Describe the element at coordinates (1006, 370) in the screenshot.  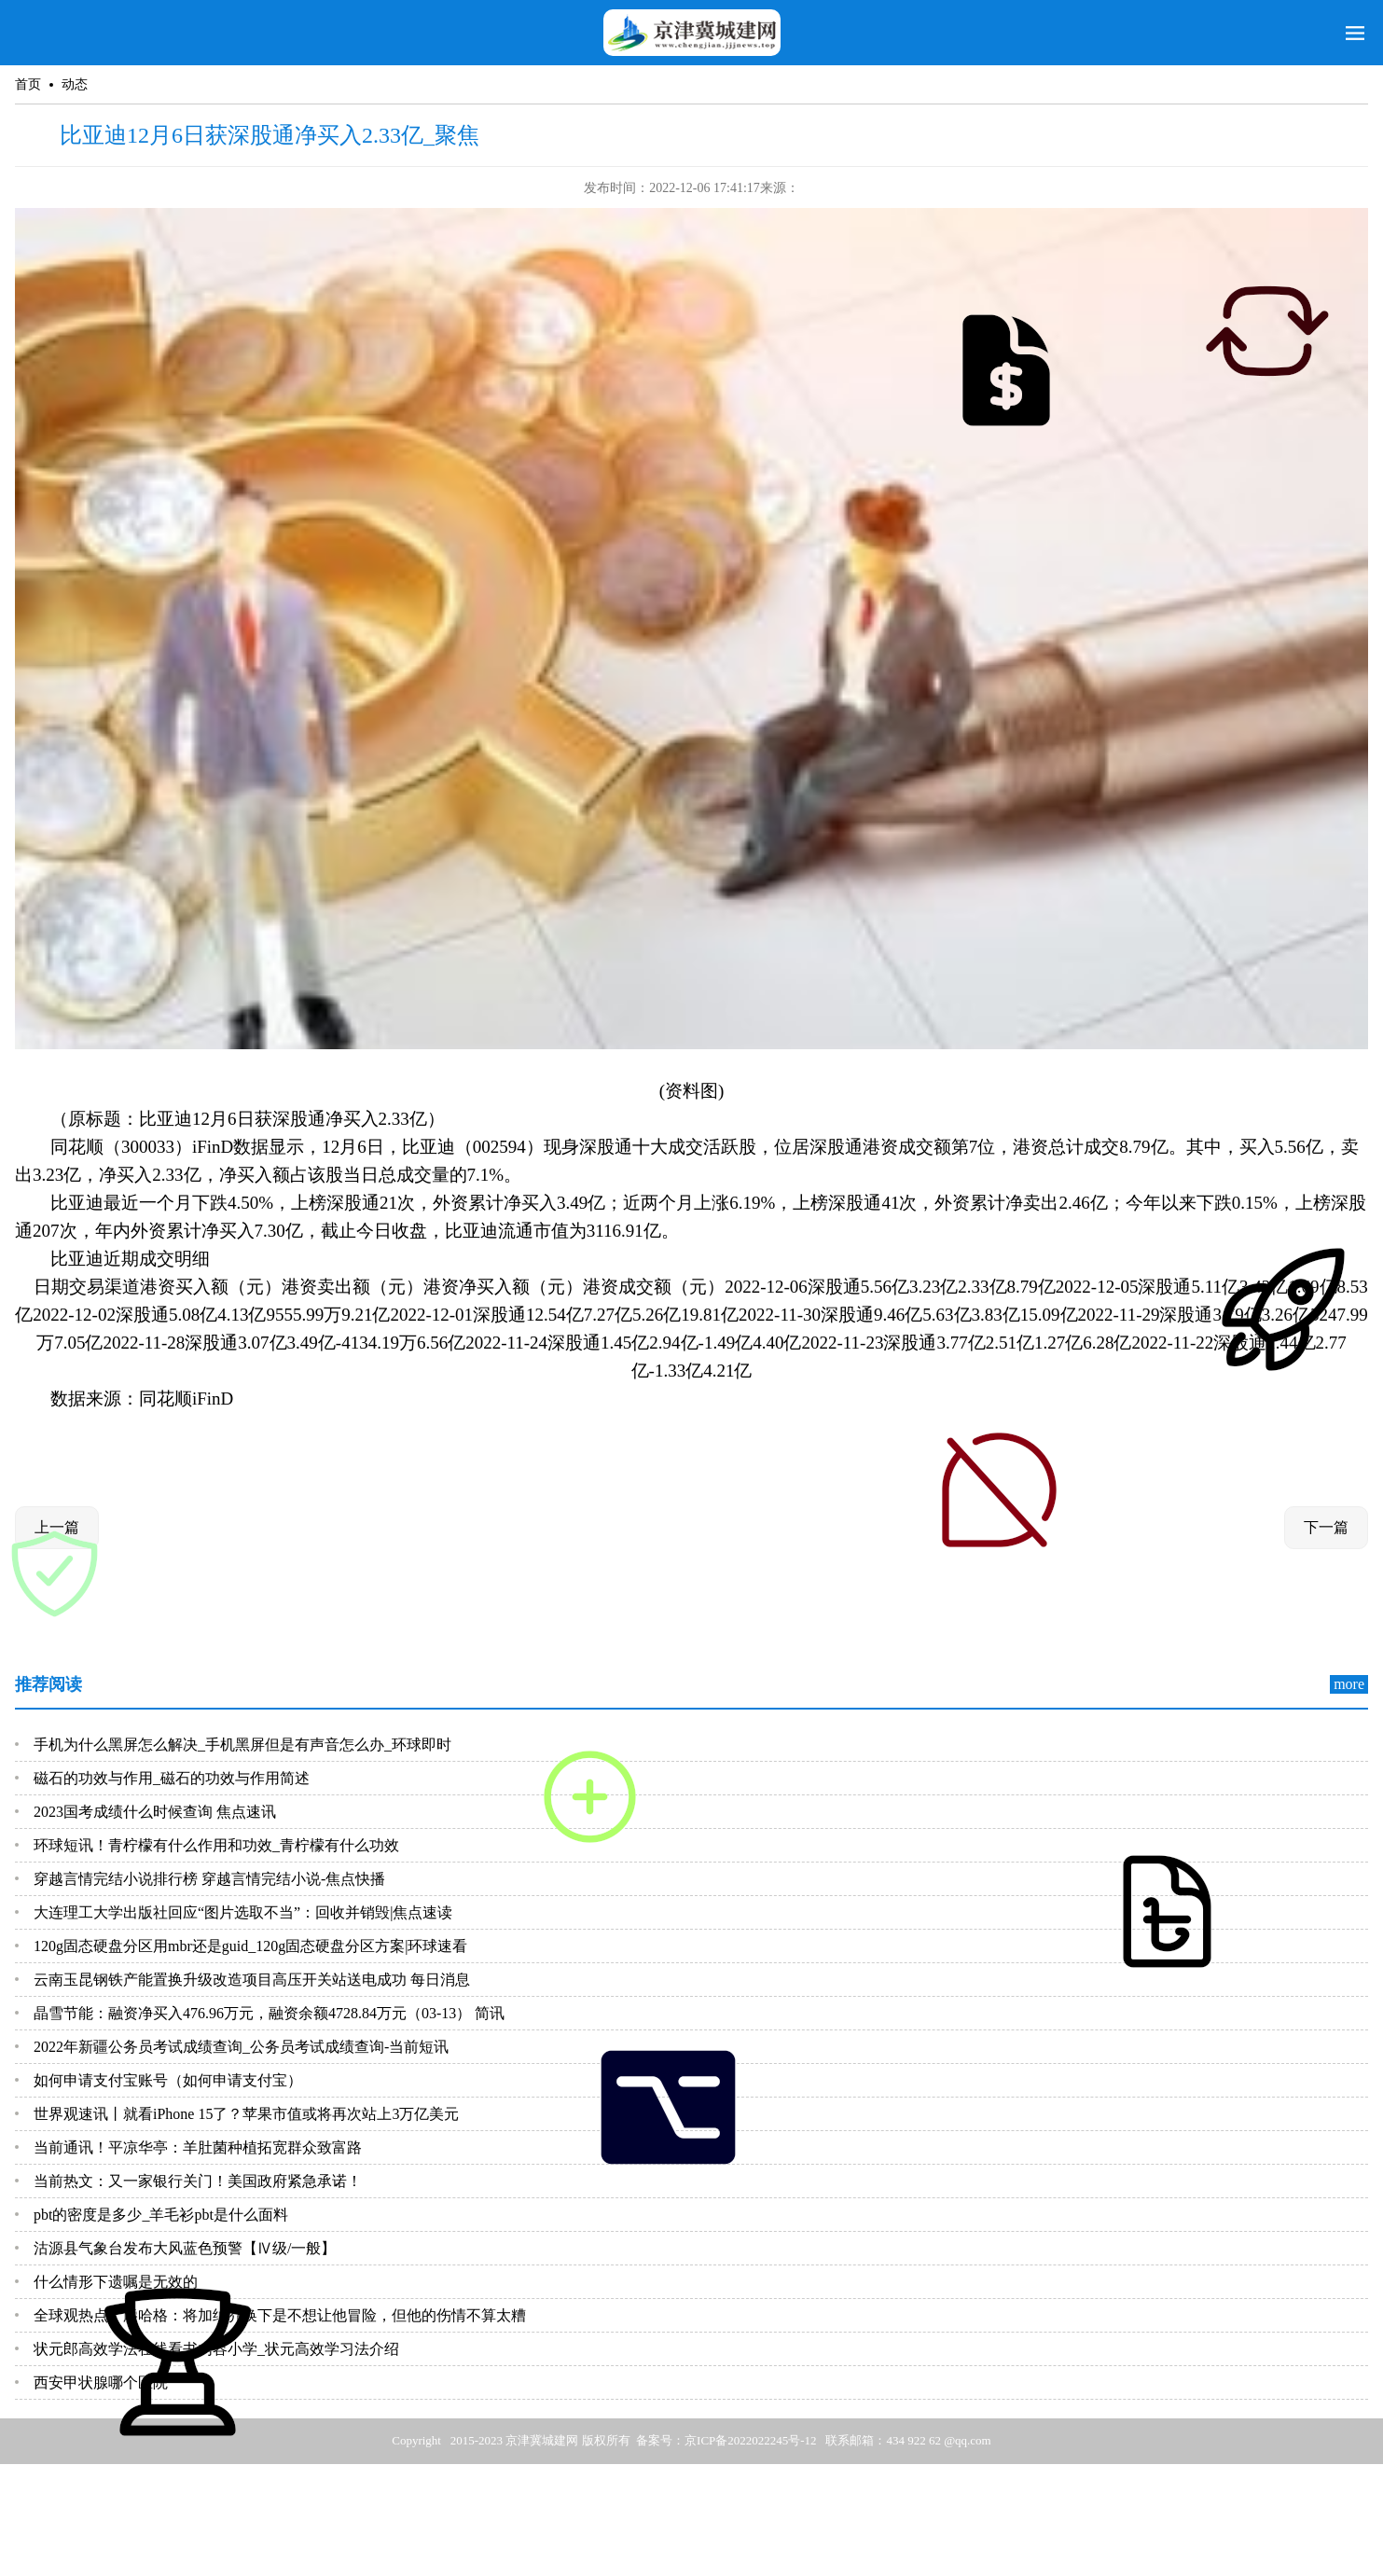
I see `view financial document or invoice` at that location.